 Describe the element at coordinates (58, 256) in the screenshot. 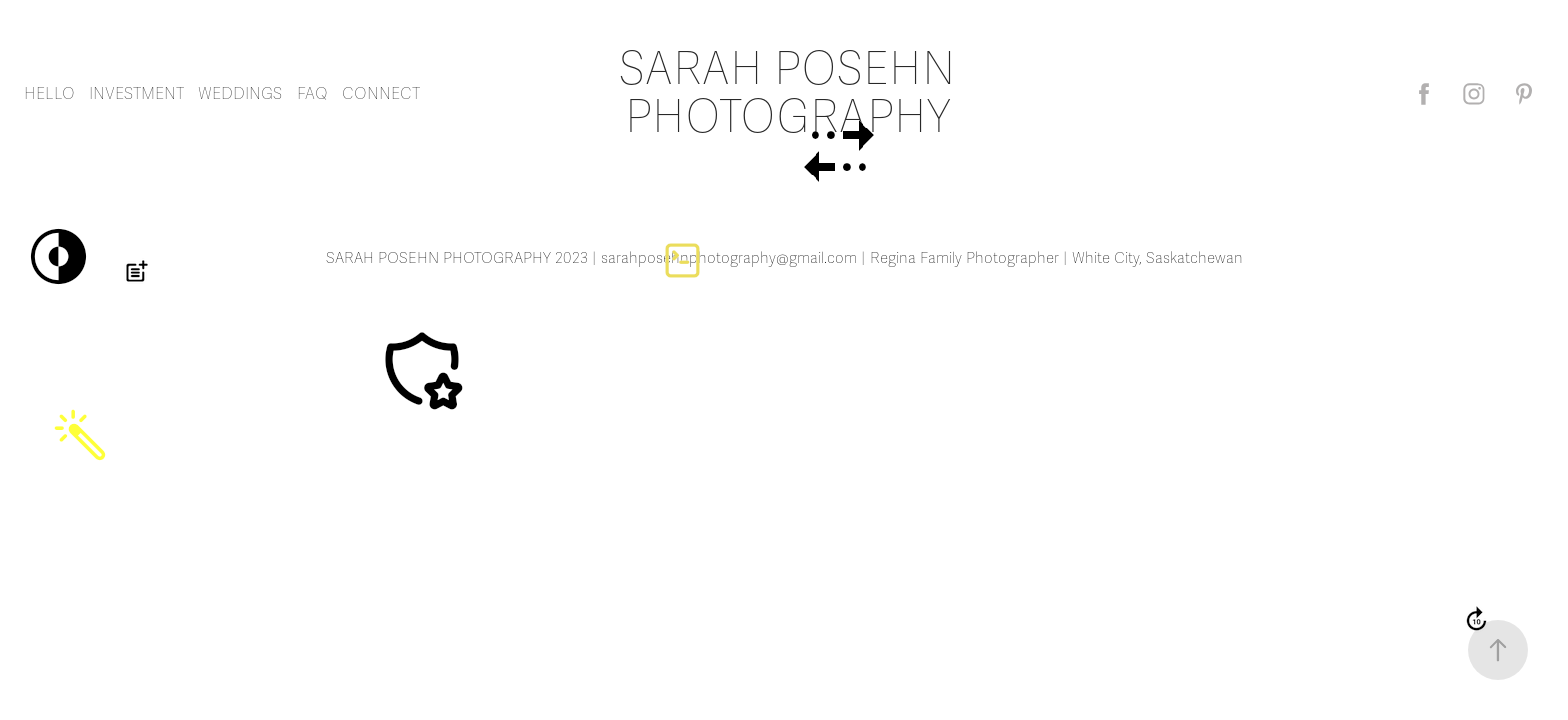

I see `toggle invert colors mode` at that location.